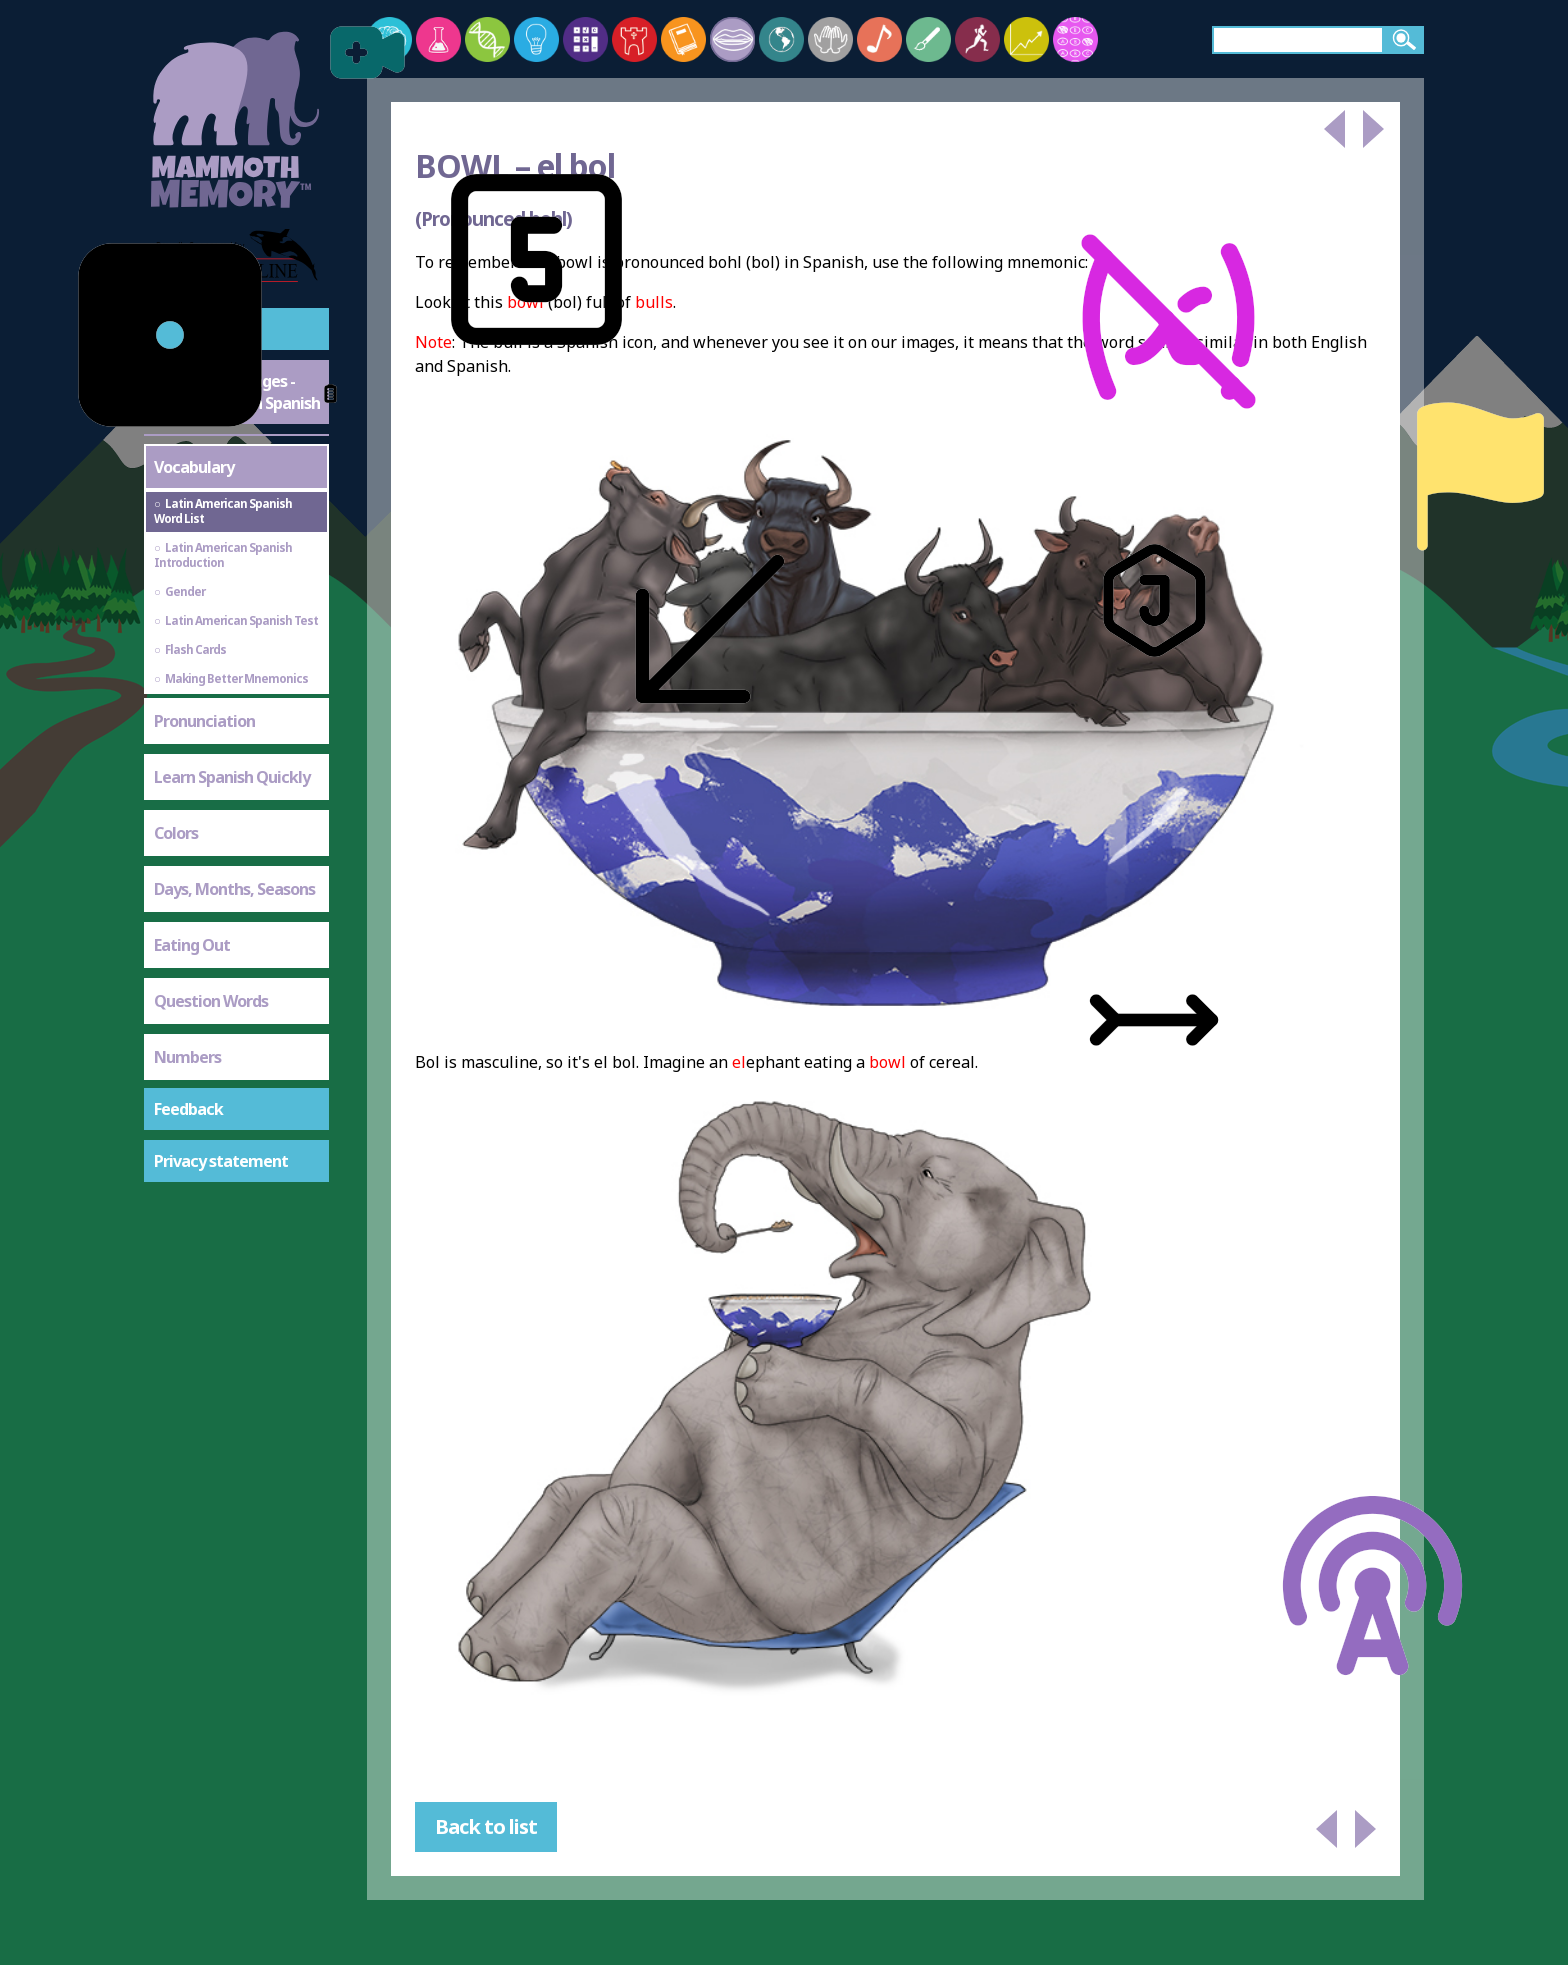 The height and width of the screenshot is (1965, 1568). What do you see at coordinates (367, 52) in the screenshot?
I see `start a new video recording` at bounding box center [367, 52].